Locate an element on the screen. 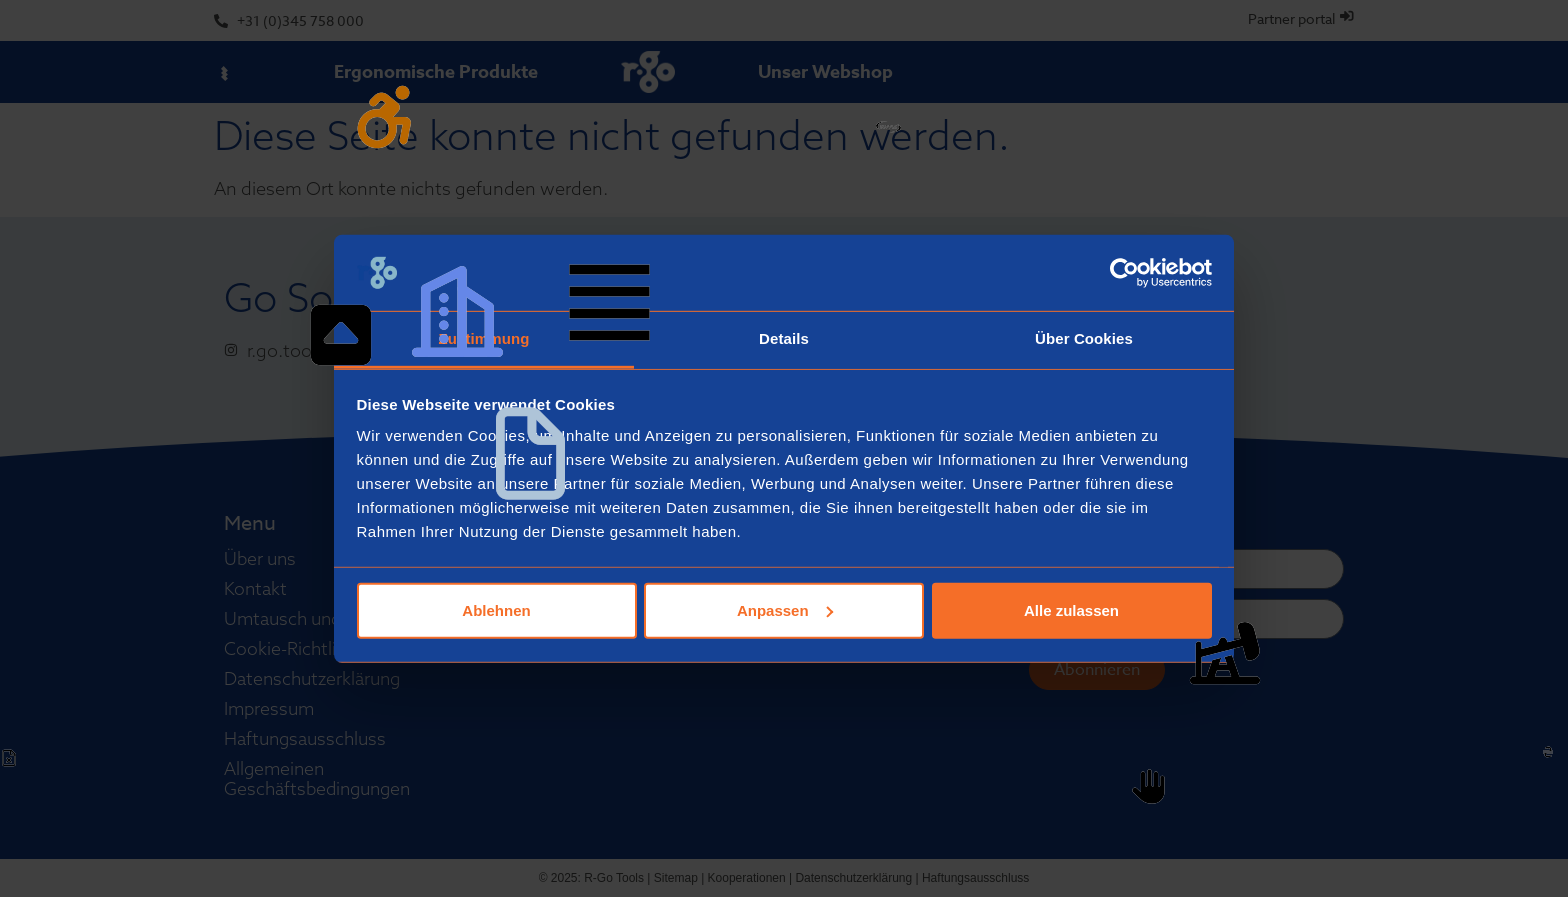  expand content or show more options is located at coordinates (341, 335).